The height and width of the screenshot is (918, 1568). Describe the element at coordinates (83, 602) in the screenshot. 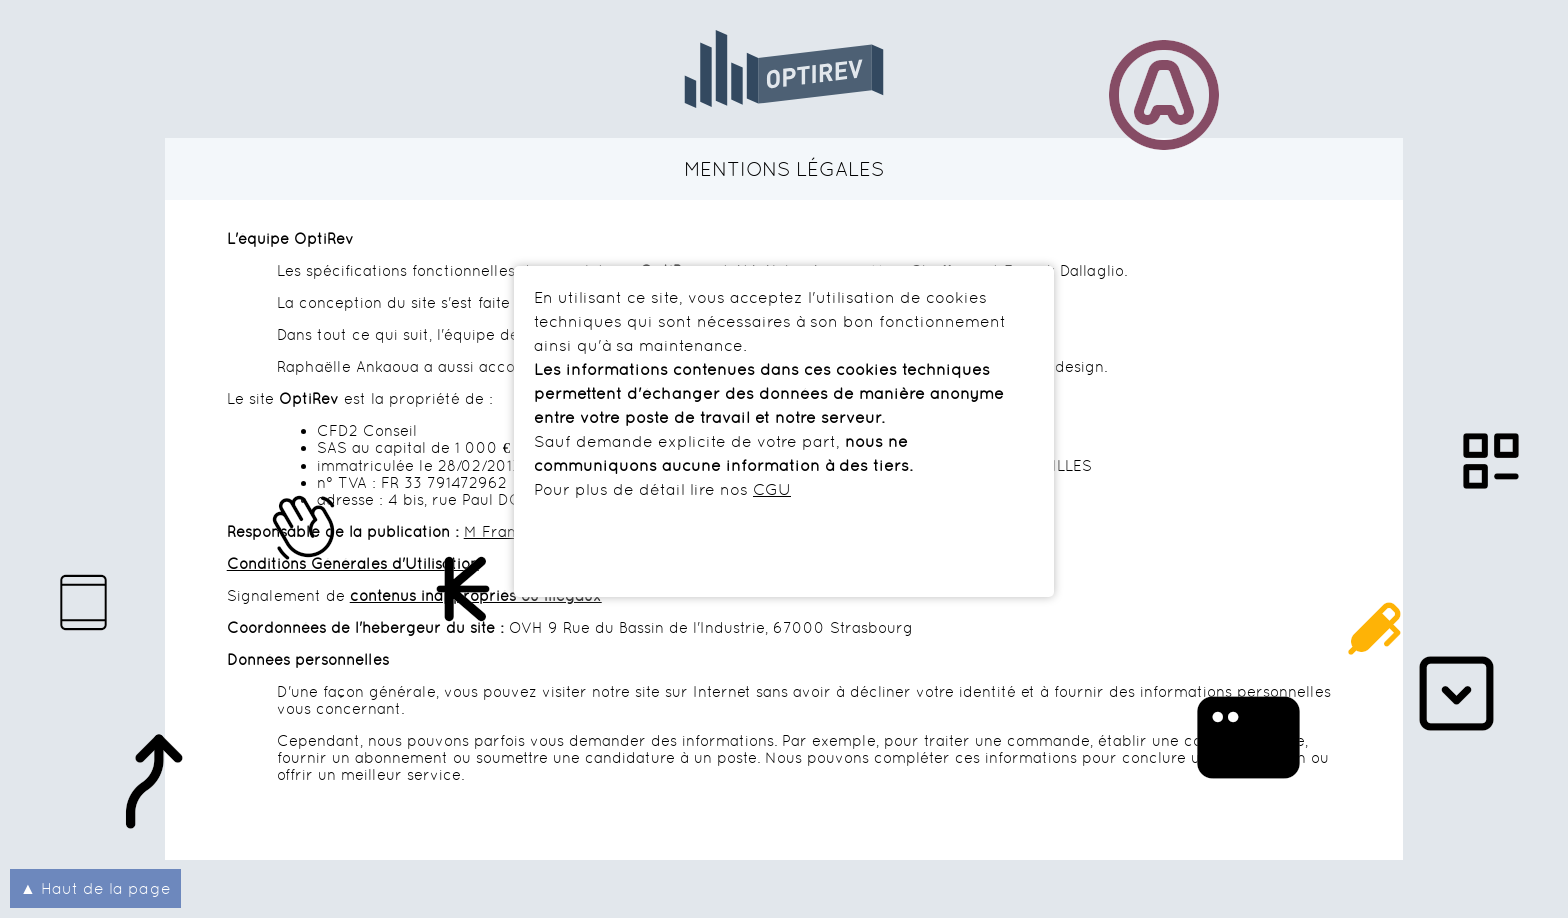

I see `switch to tablet view` at that location.